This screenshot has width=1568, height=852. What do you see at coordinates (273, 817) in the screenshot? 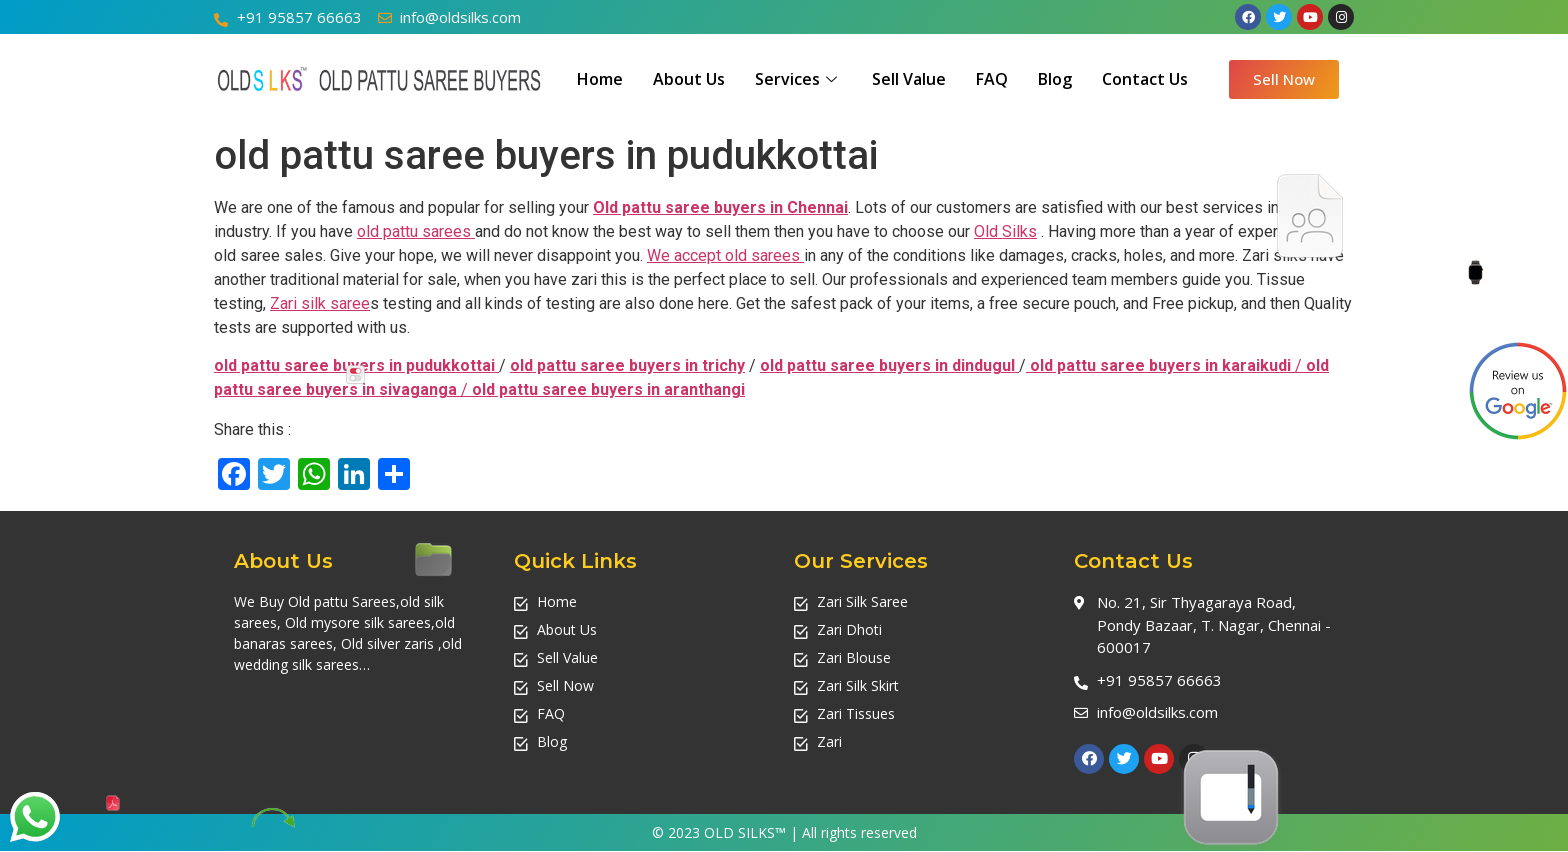
I see `redo the last undone action` at bounding box center [273, 817].